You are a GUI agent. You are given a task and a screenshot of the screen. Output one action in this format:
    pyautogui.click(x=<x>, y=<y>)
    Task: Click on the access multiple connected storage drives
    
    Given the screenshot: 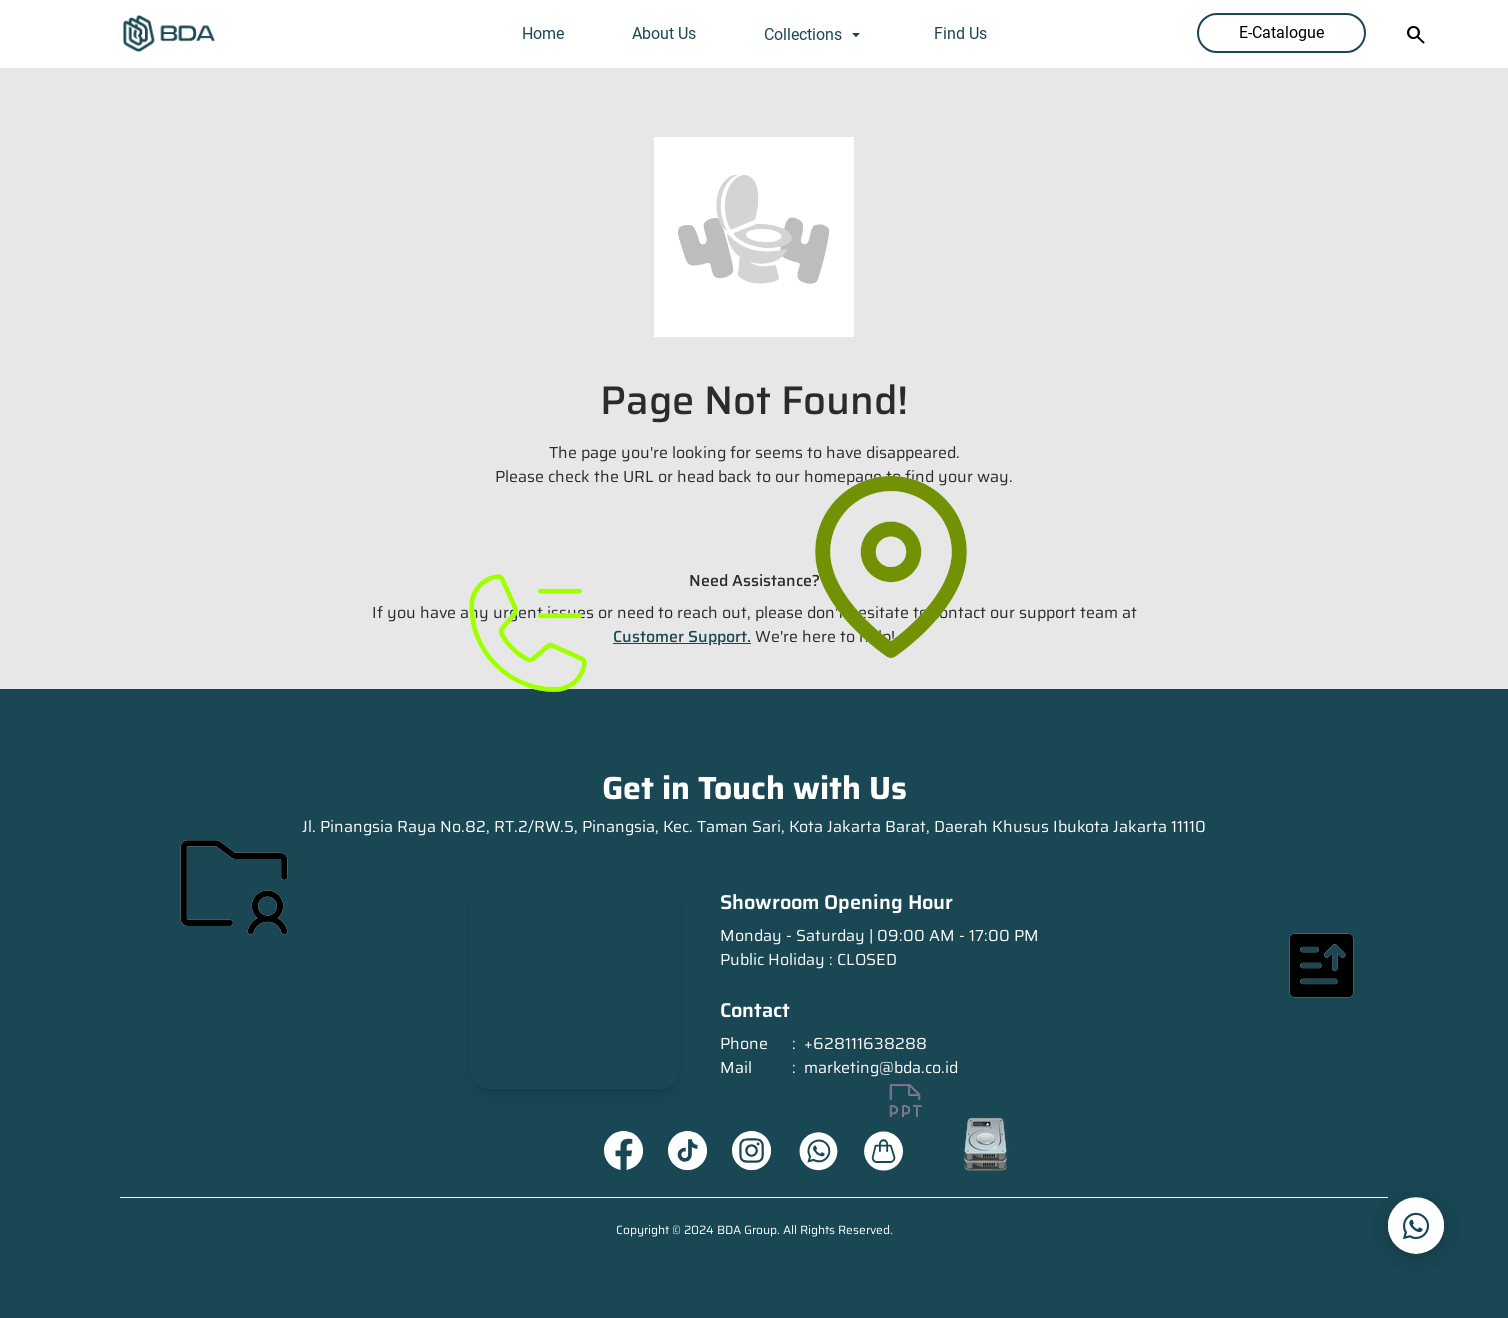 What is the action you would take?
    pyautogui.click(x=985, y=1144)
    